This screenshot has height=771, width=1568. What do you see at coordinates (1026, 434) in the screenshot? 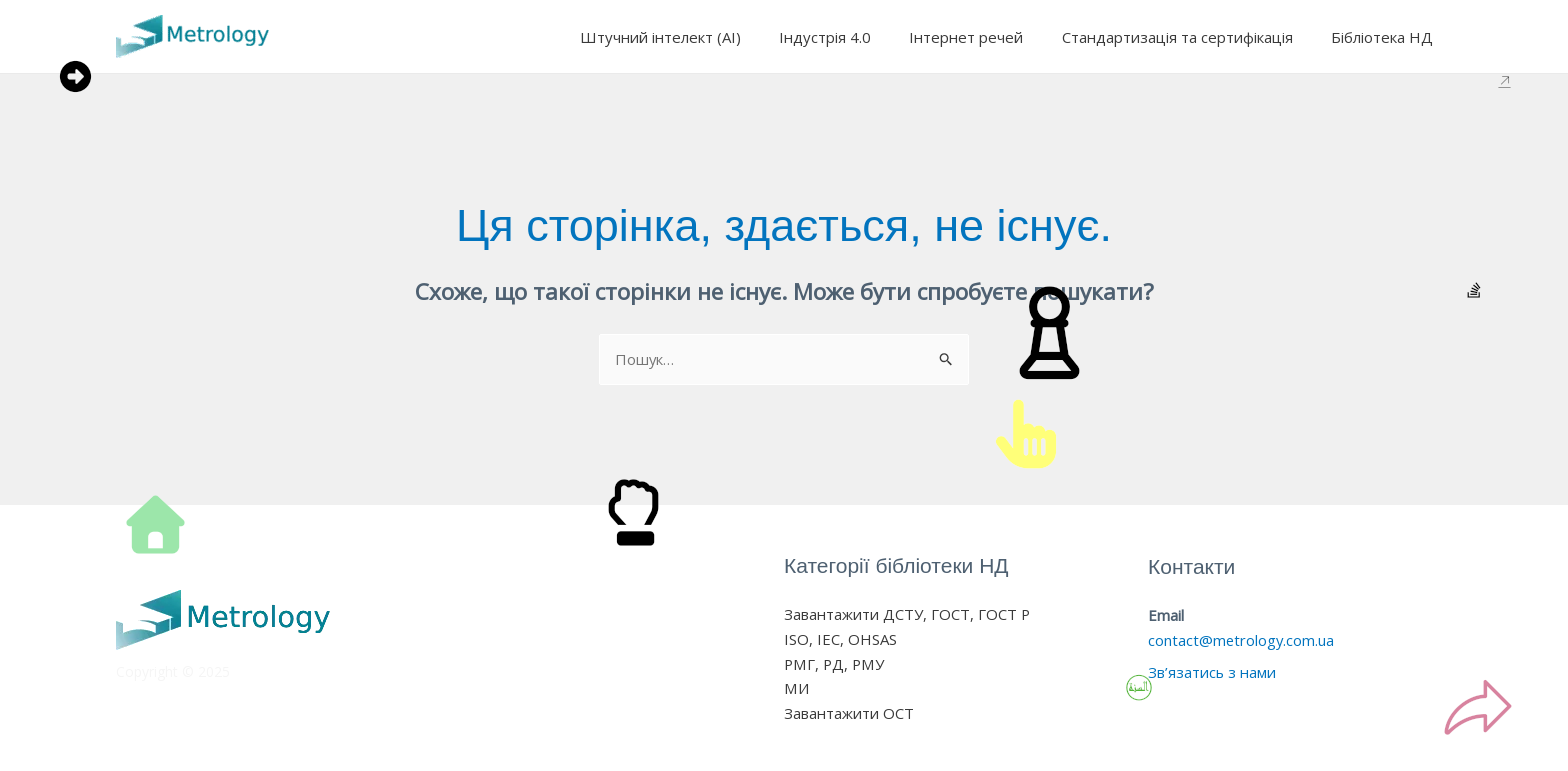
I see `tap or click to select` at bounding box center [1026, 434].